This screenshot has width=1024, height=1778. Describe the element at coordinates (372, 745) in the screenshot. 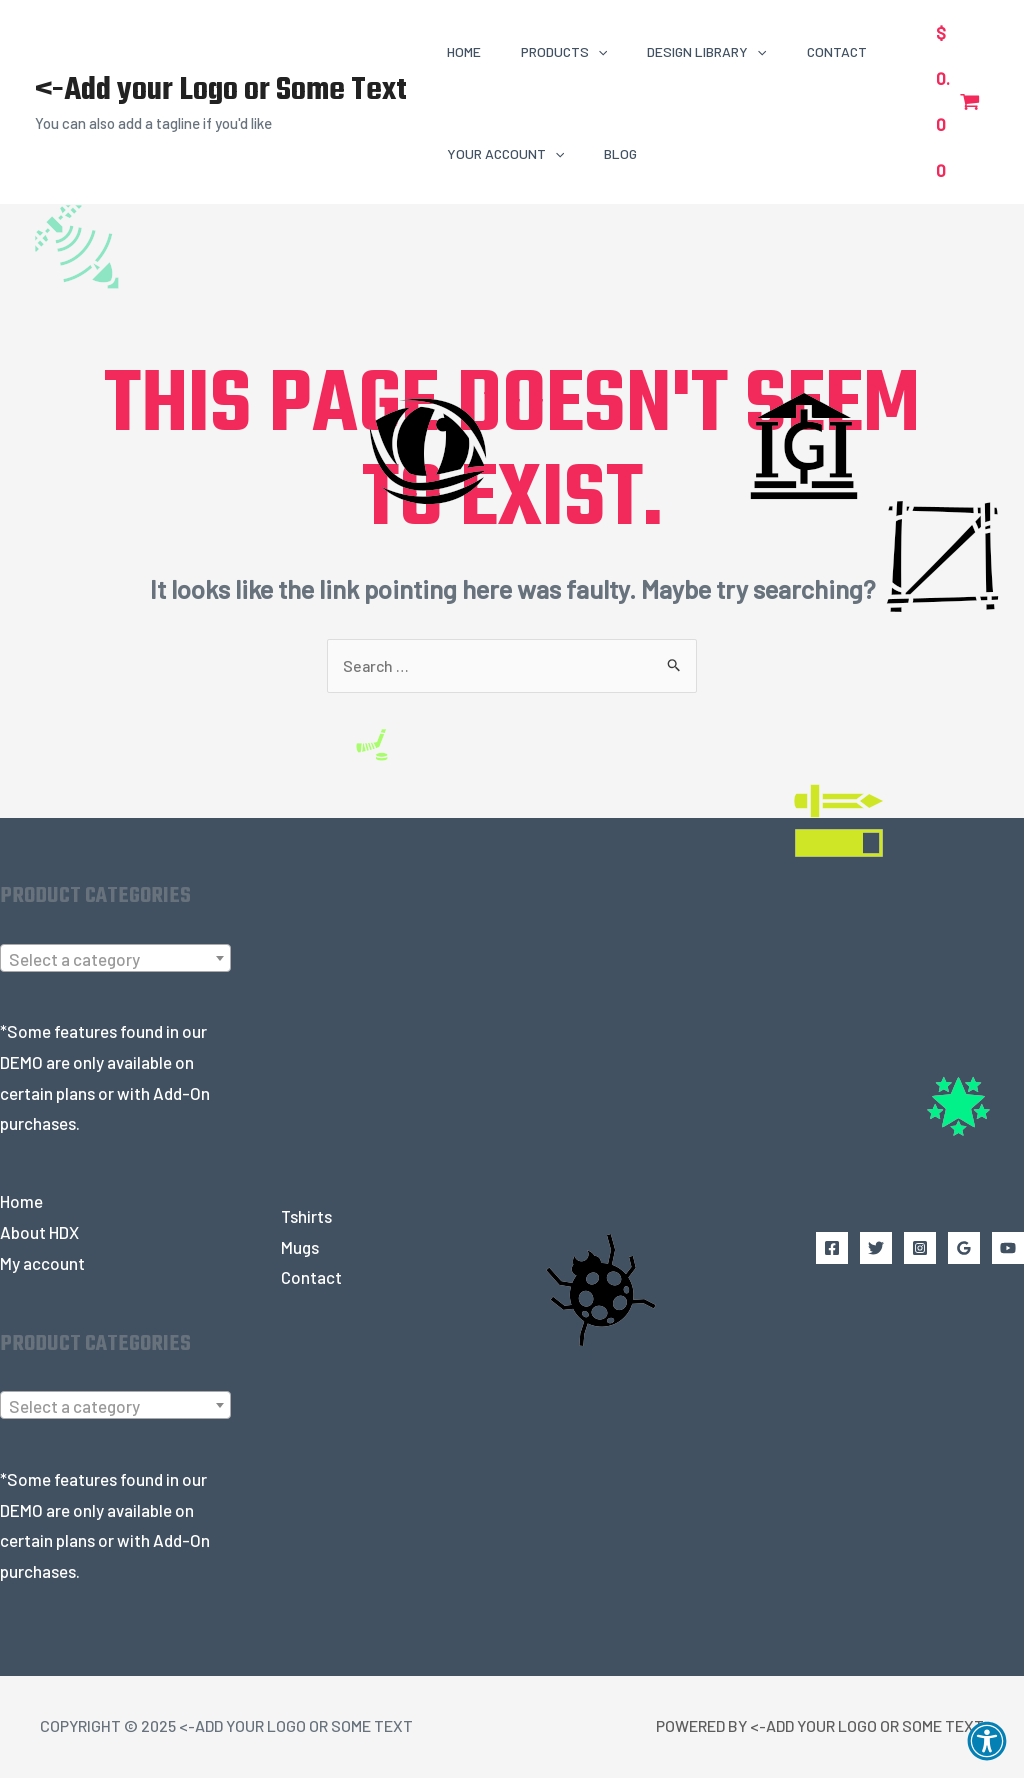

I see `access hockey game or sports content` at that location.